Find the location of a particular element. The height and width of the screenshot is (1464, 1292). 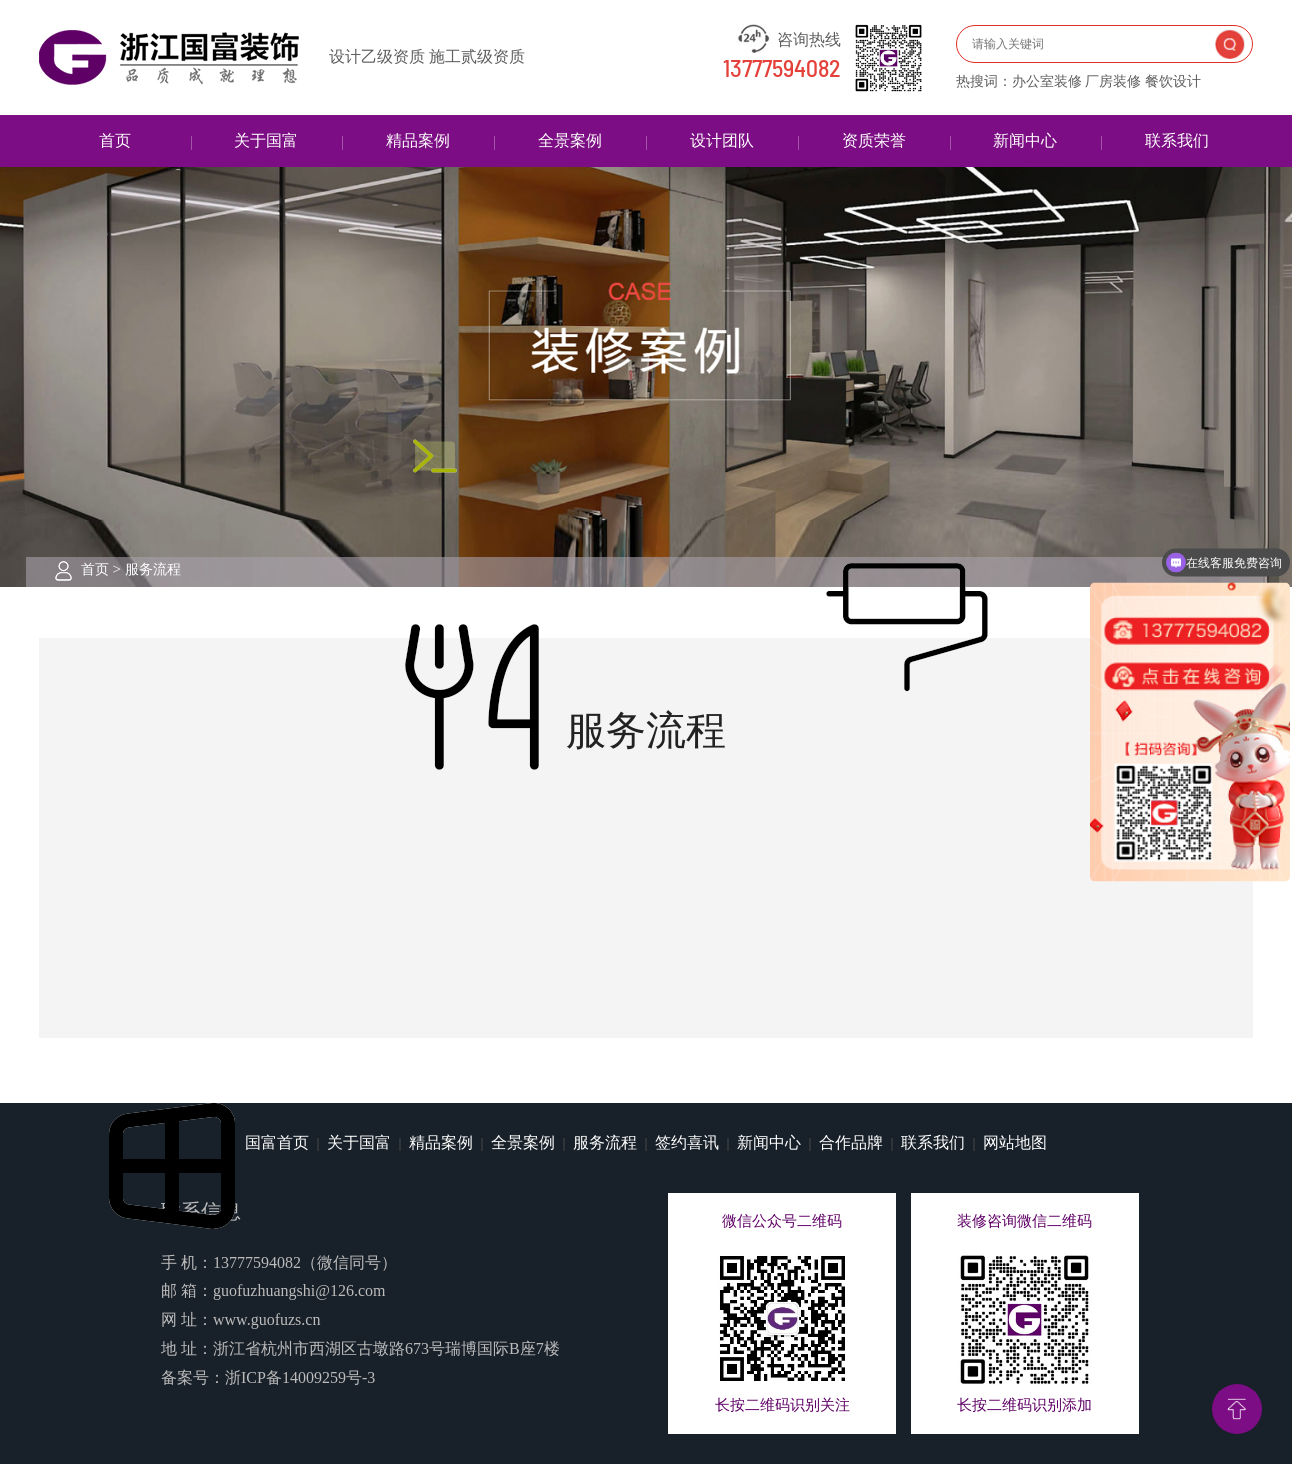

open the command line terminal is located at coordinates (435, 456).